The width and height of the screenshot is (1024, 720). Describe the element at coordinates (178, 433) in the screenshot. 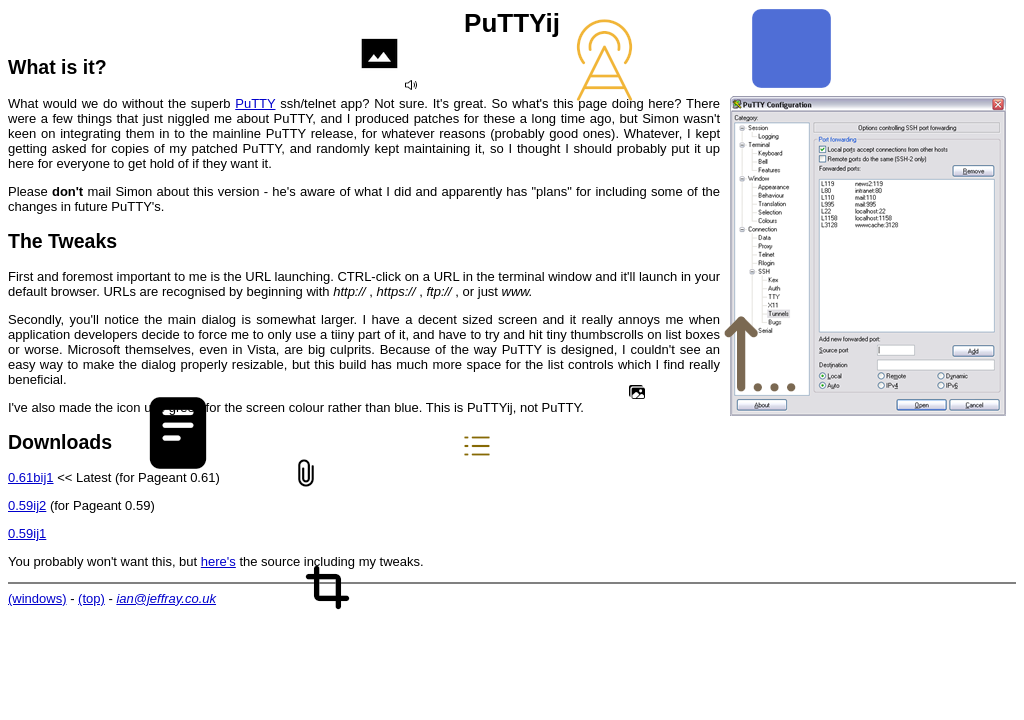

I see `open reader mode for distraction-free viewing` at that location.